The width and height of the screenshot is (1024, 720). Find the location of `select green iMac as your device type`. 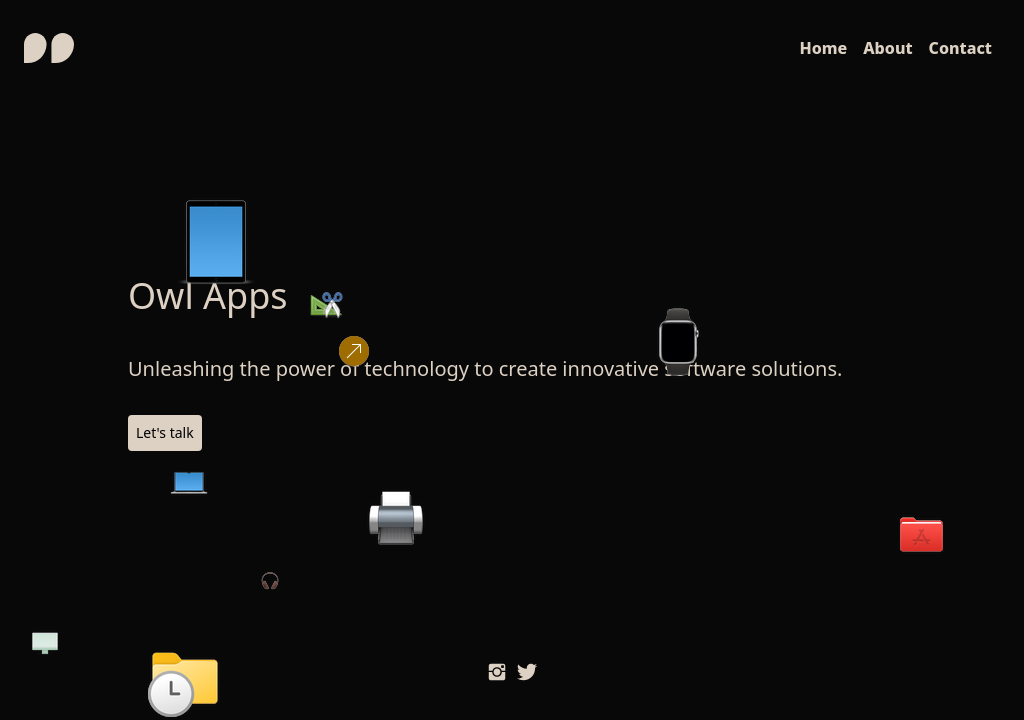

select green iMac as your device type is located at coordinates (45, 643).